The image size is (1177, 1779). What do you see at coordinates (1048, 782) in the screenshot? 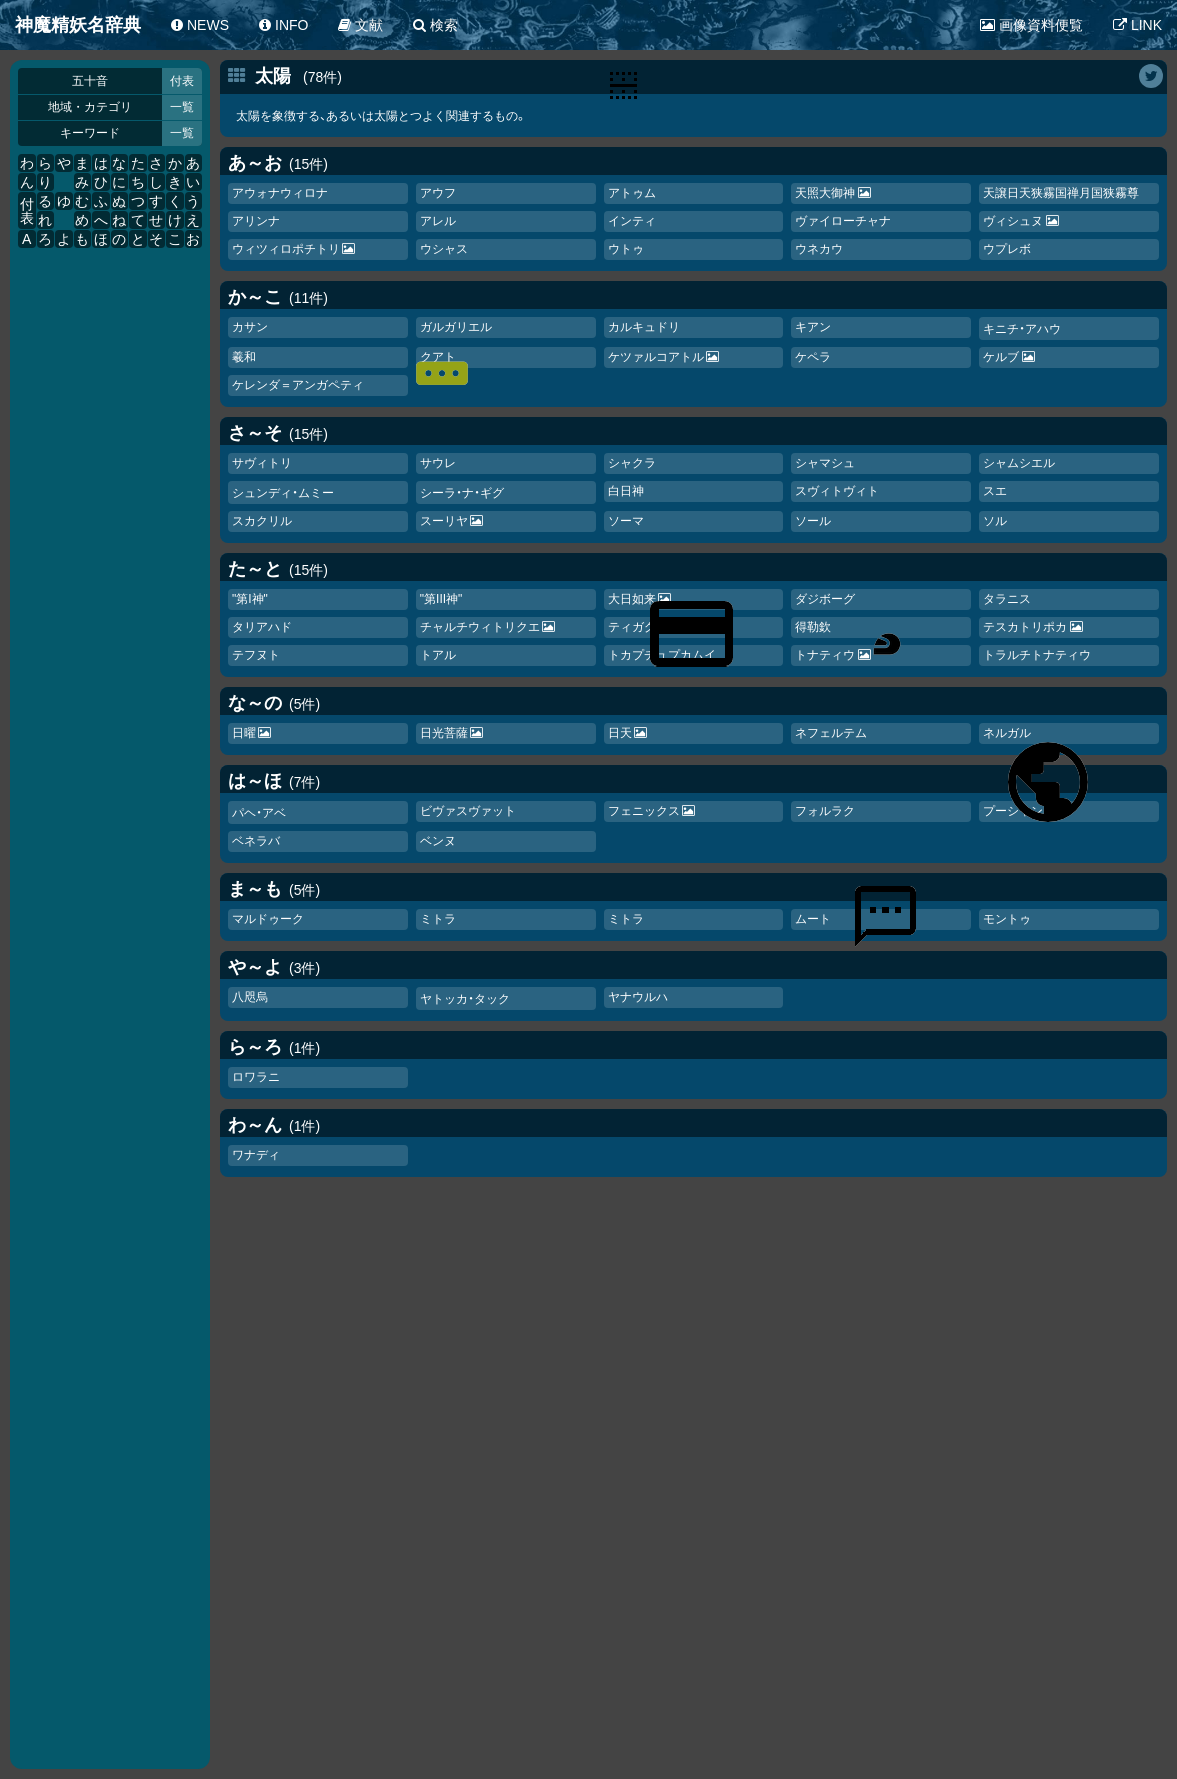
I see `access public or global content` at bounding box center [1048, 782].